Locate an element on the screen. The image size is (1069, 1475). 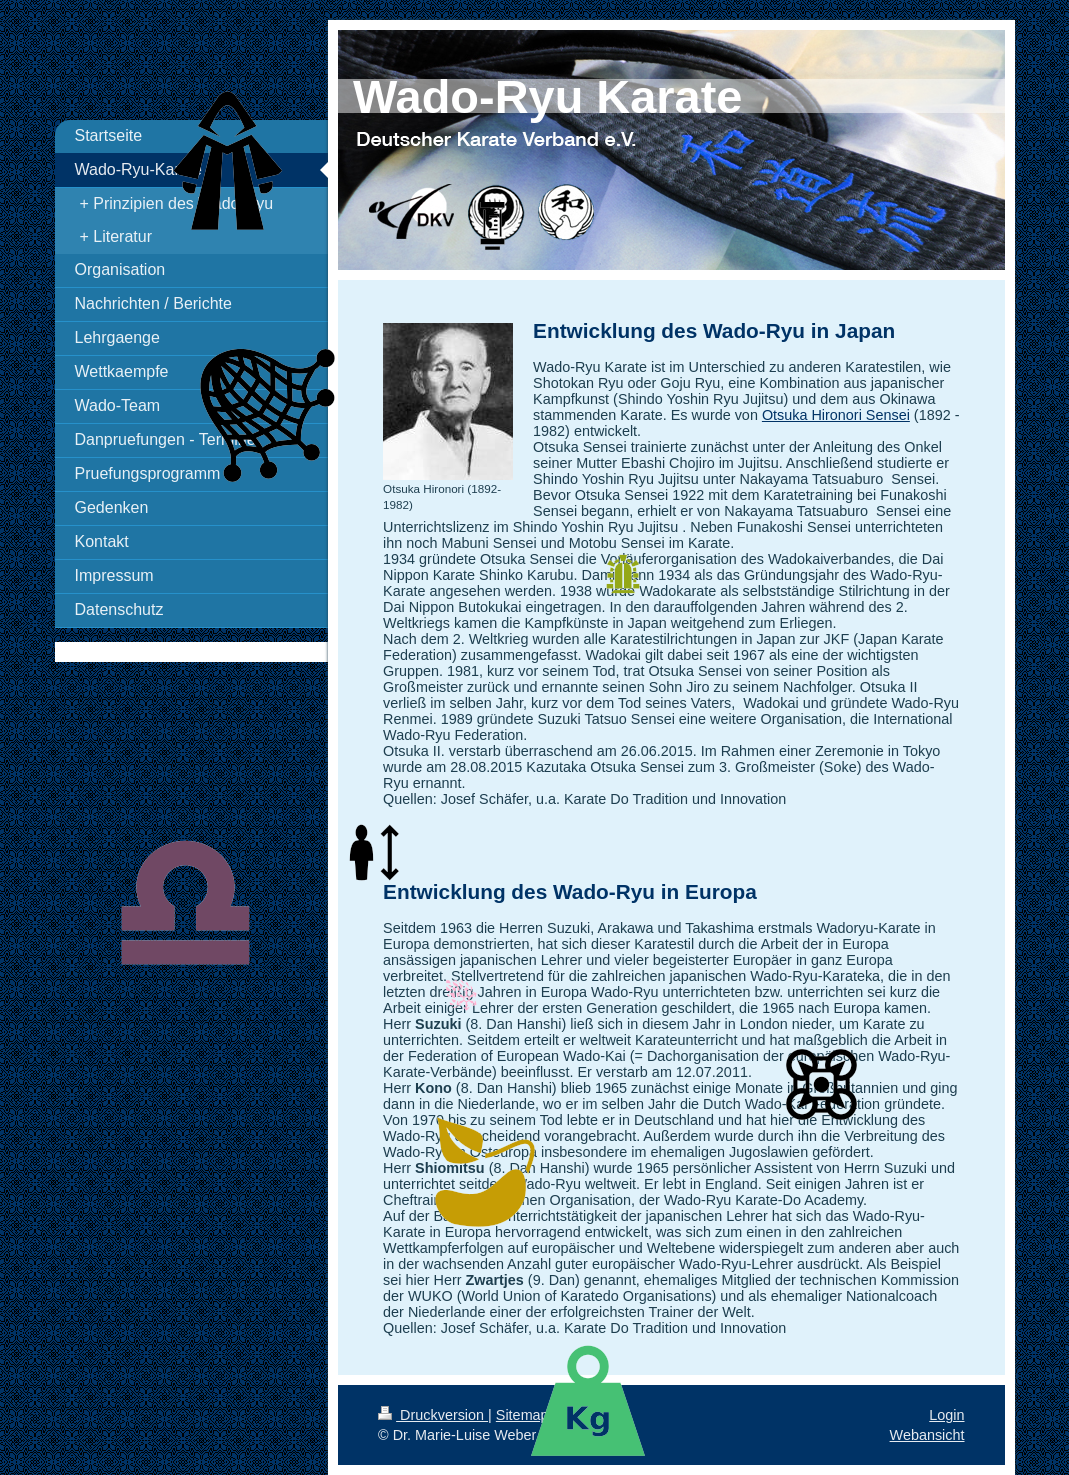
select robe or cloak equipment is located at coordinates (227, 160).